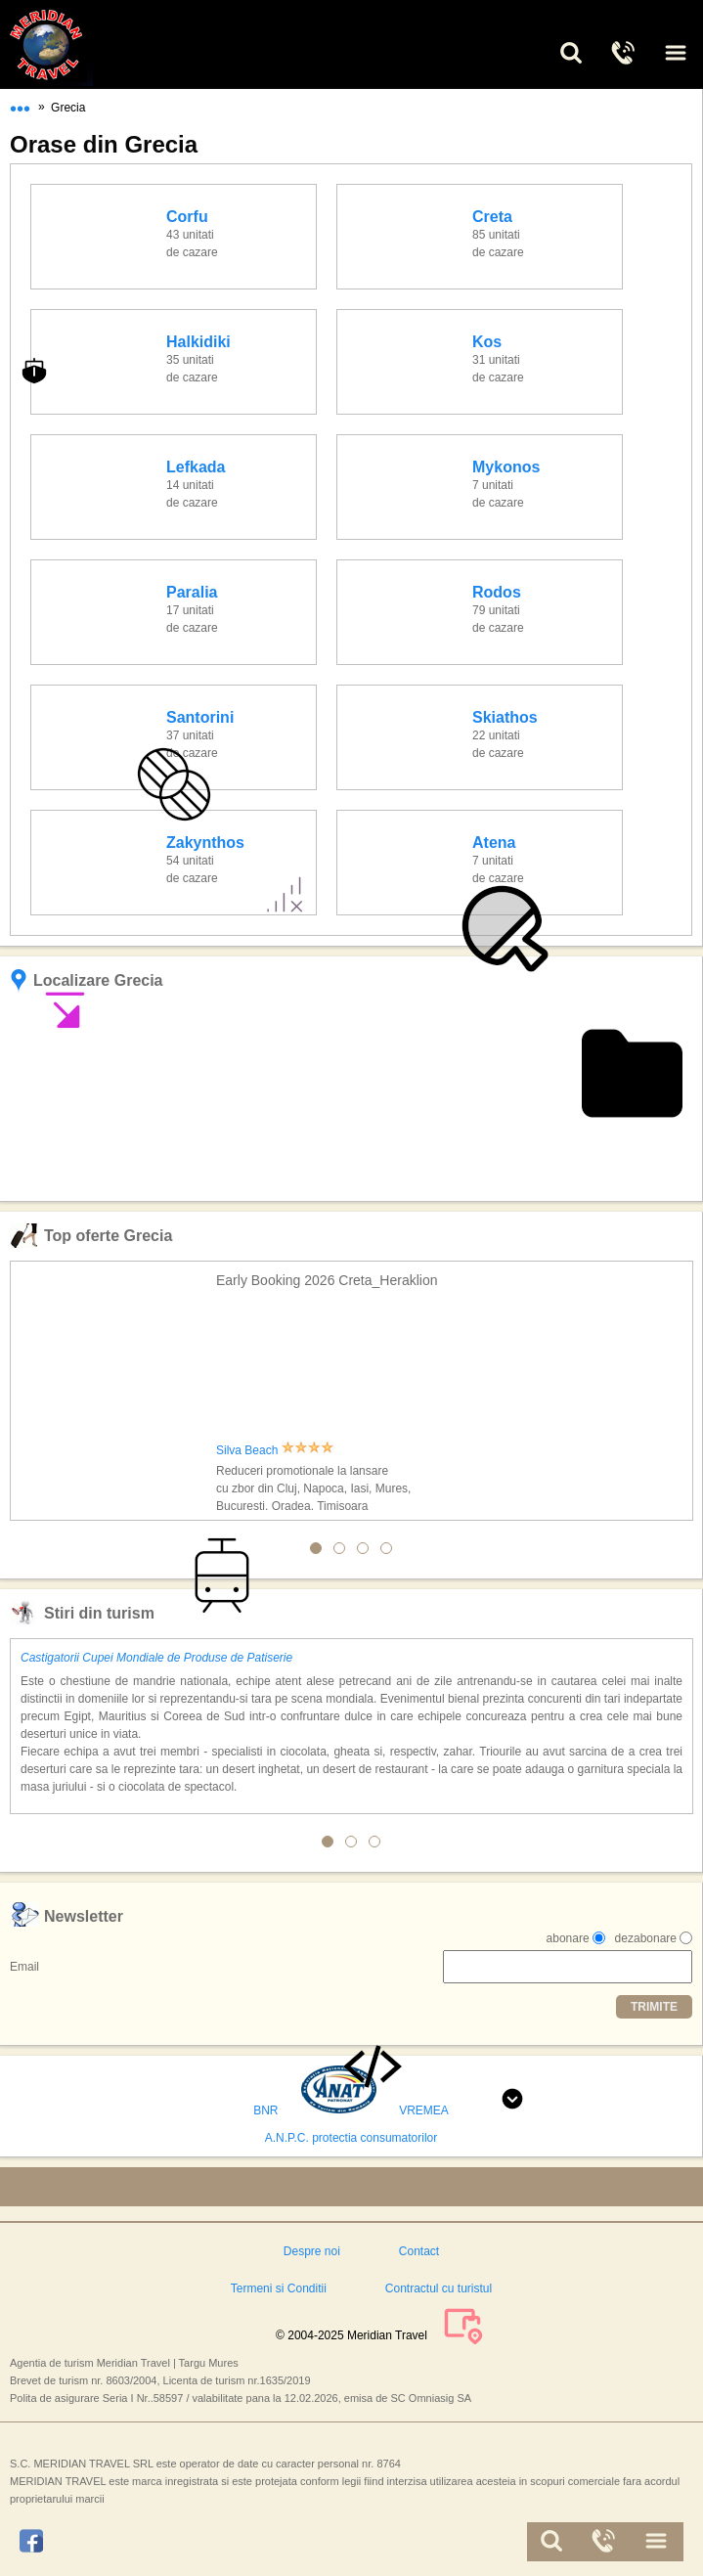  I want to click on expand to show more content, so click(512, 2099).